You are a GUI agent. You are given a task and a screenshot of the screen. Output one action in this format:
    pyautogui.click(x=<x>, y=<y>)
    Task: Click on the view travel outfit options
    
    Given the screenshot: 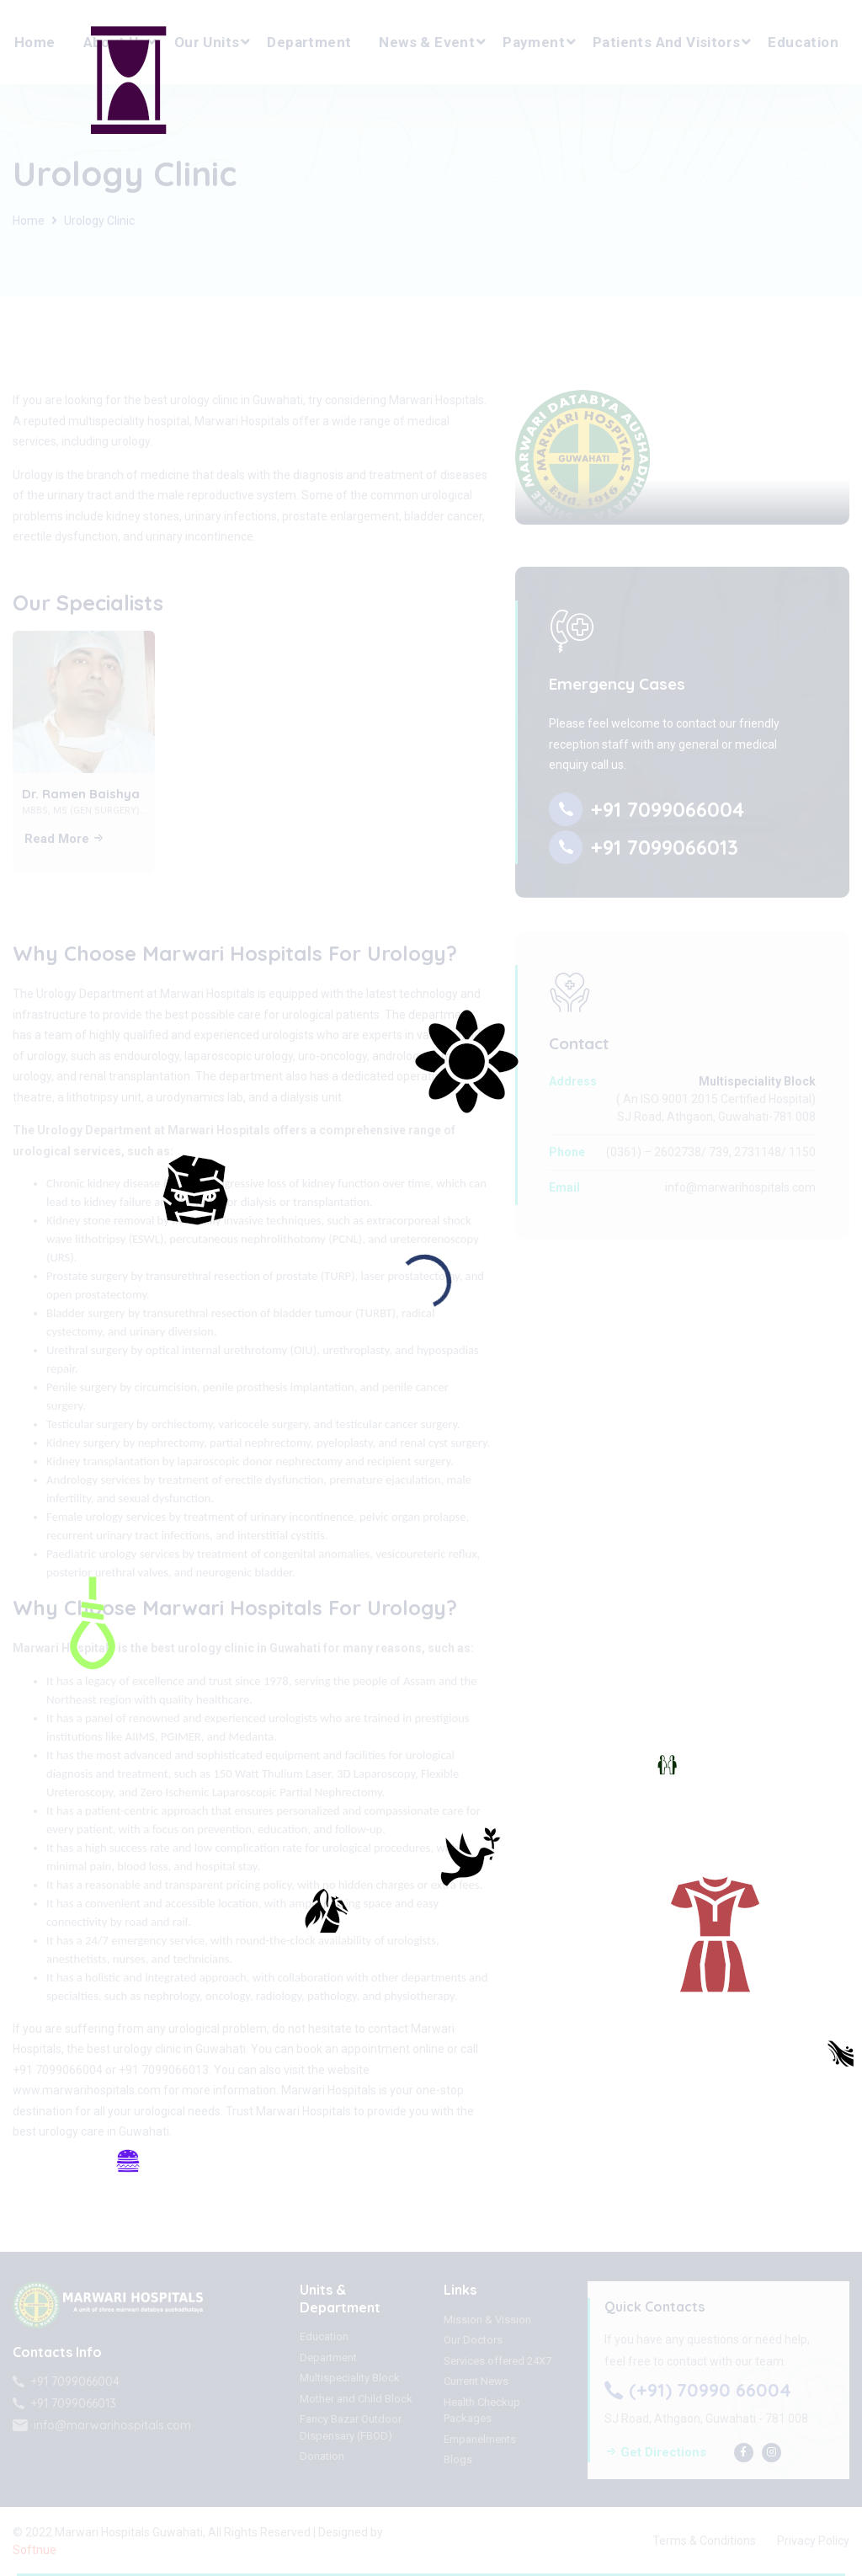 What is the action you would take?
    pyautogui.click(x=715, y=1933)
    